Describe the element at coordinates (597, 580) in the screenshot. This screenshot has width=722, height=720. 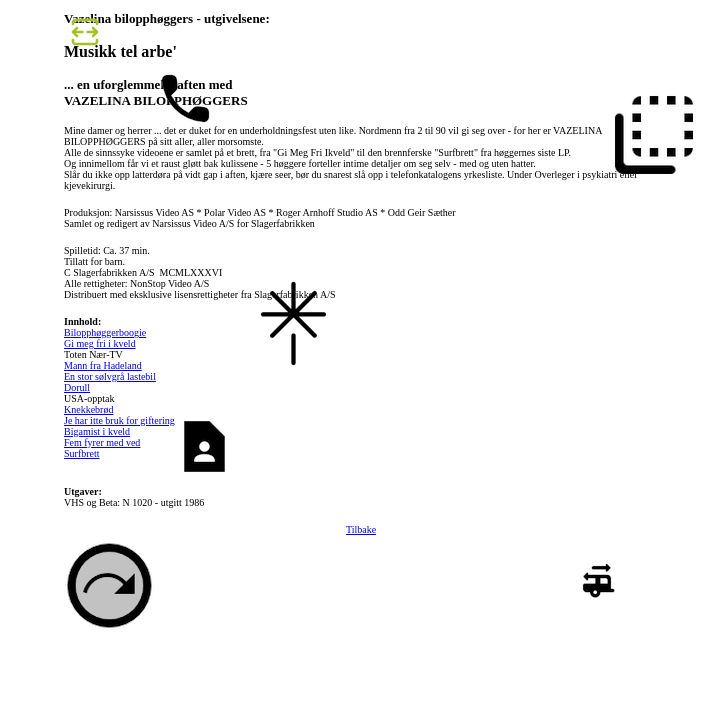
I see `indicates RV hookup availability at a location` at that location.